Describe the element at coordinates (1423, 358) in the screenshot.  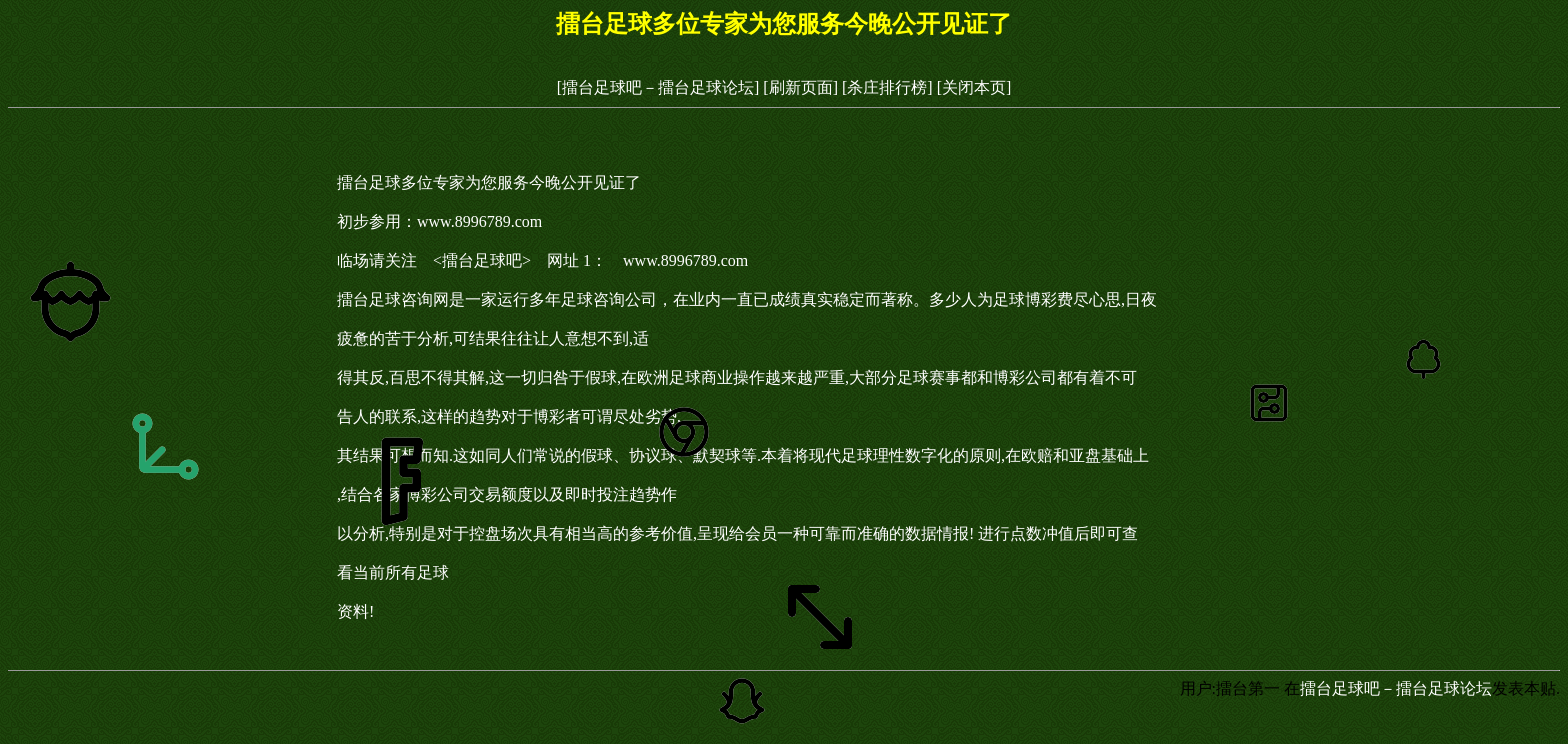
I see `view parks or nature areas on a map` at that location.